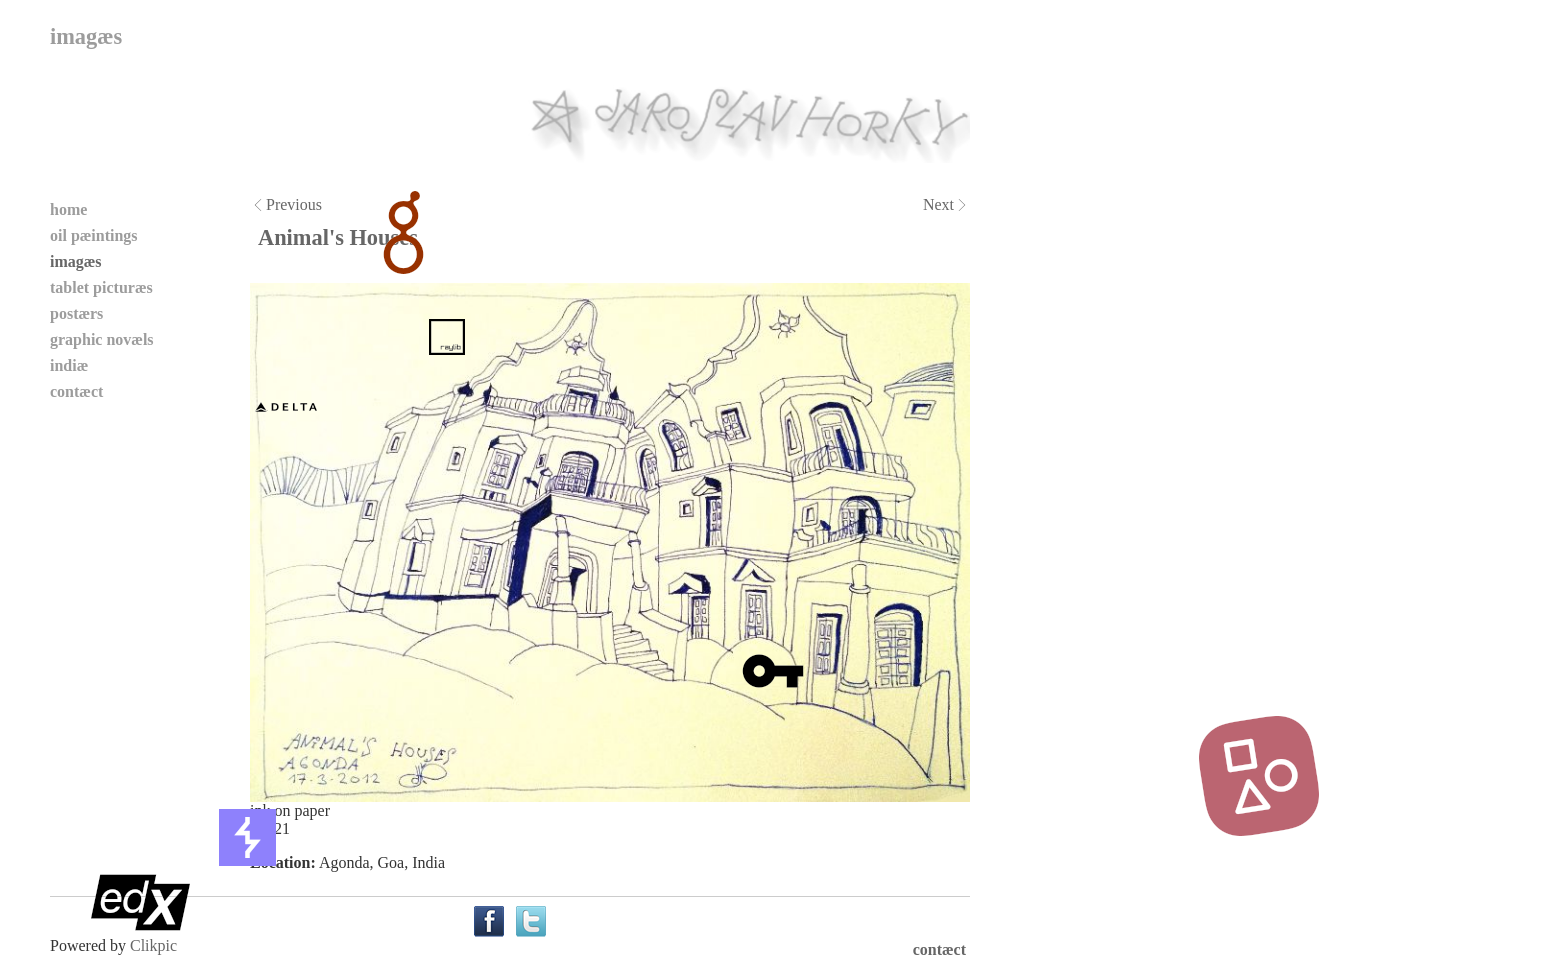 This screenshot has width=1568, height=963. I want to click on greenhouse recruiting software logo, so click(403, 232).